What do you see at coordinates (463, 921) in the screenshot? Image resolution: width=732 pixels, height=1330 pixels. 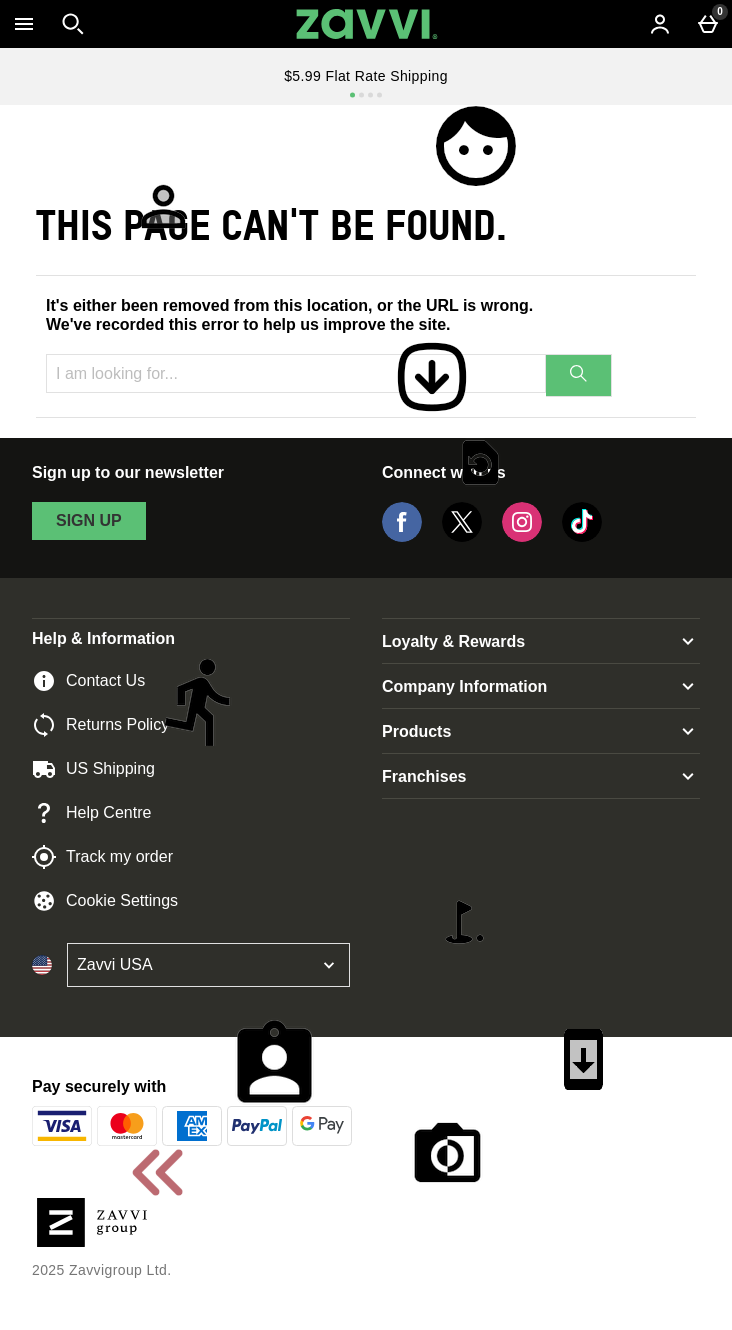 I see `view nearby golf courses` at bounding box center [463, 921].